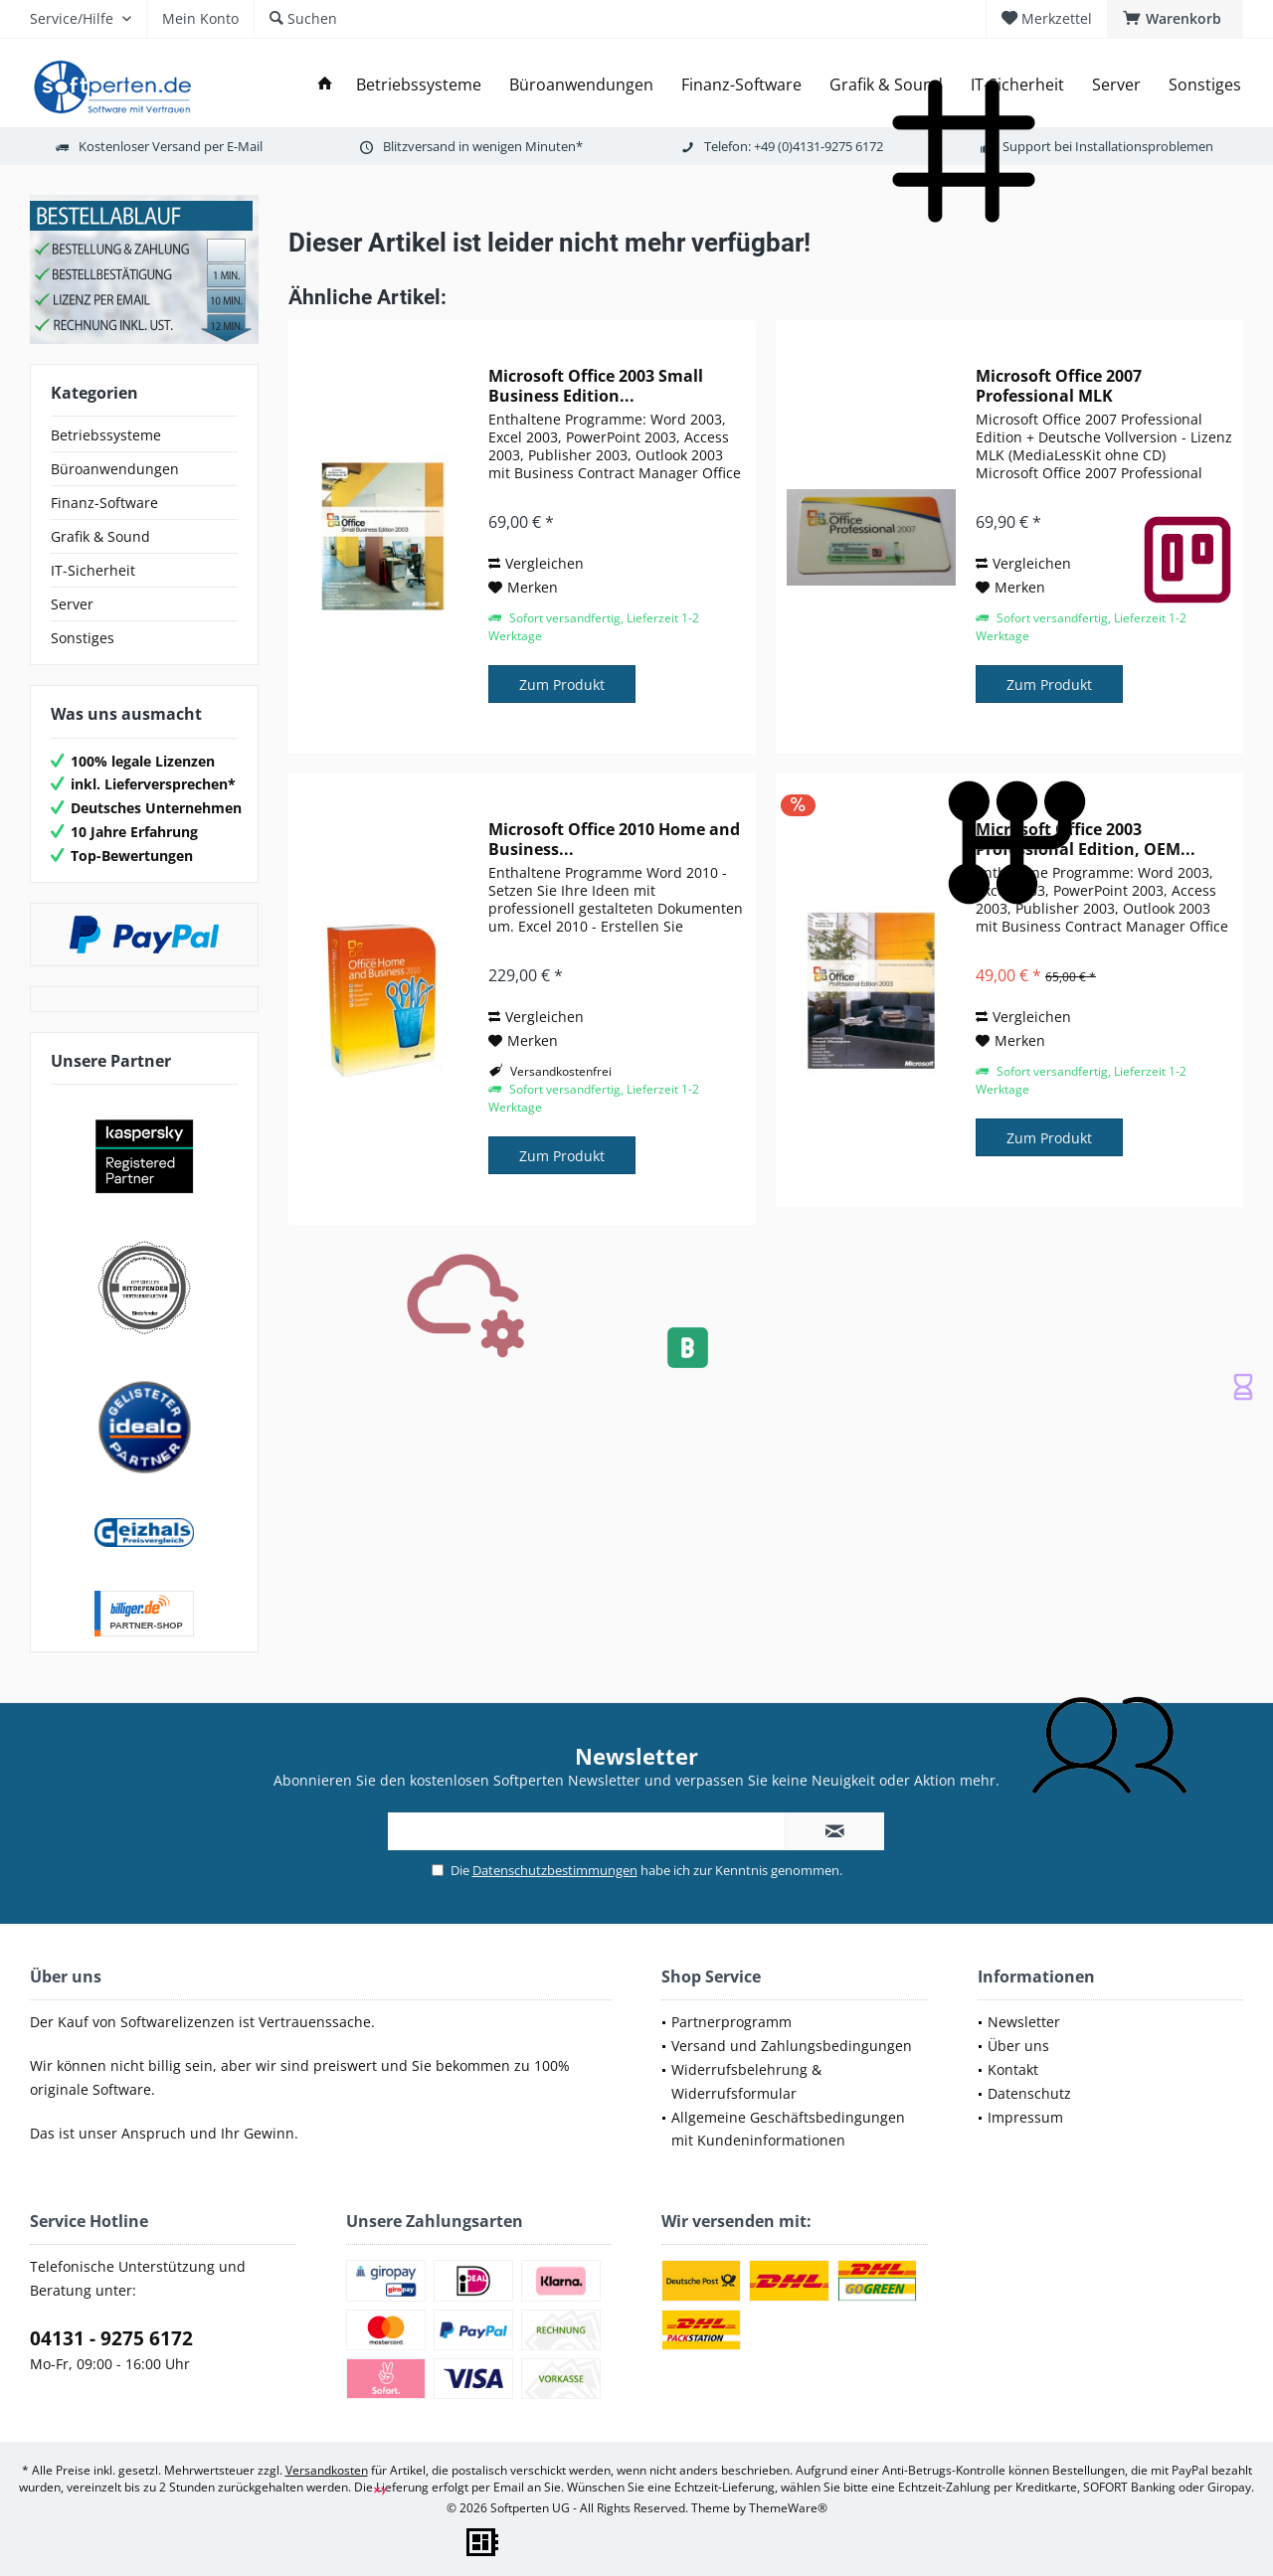 This screenshot has width=1273, height=2576. What do you see at coordinates (964, 151) in the screenshot?
I see `view items in grid layout` at bounding box center [964, 151].